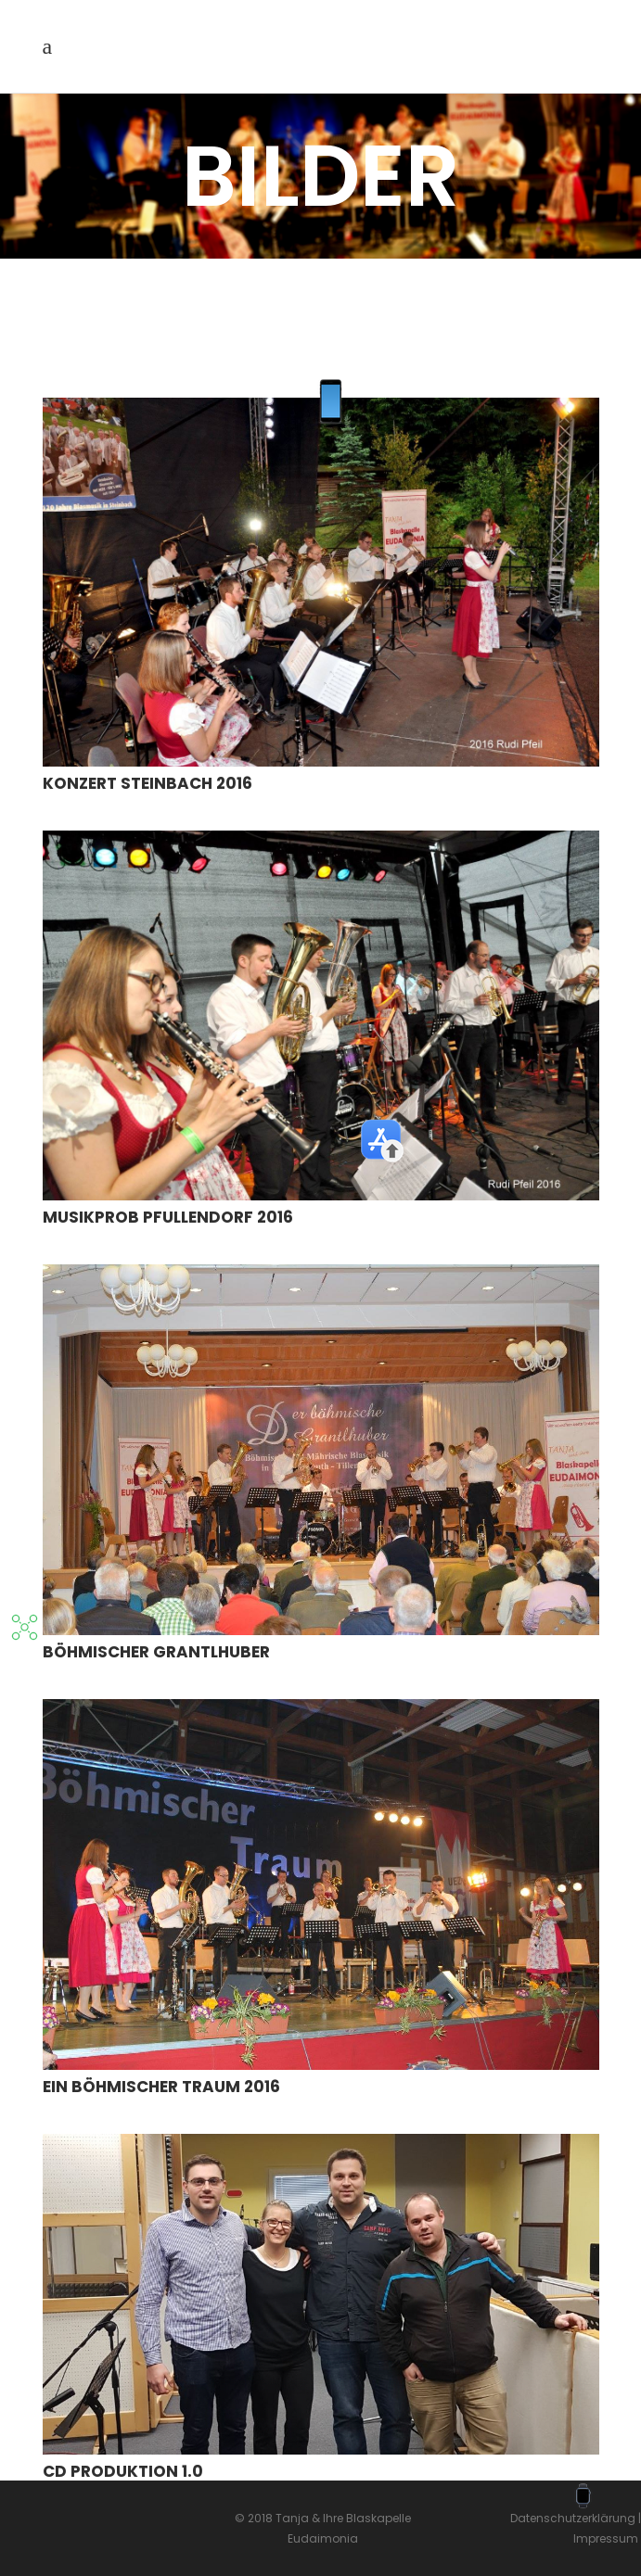 This screenshot has width=641, height=2576. Describe the element at coordinates (381, 1140) in the screenshot. I see `check for available software updates` at that location.